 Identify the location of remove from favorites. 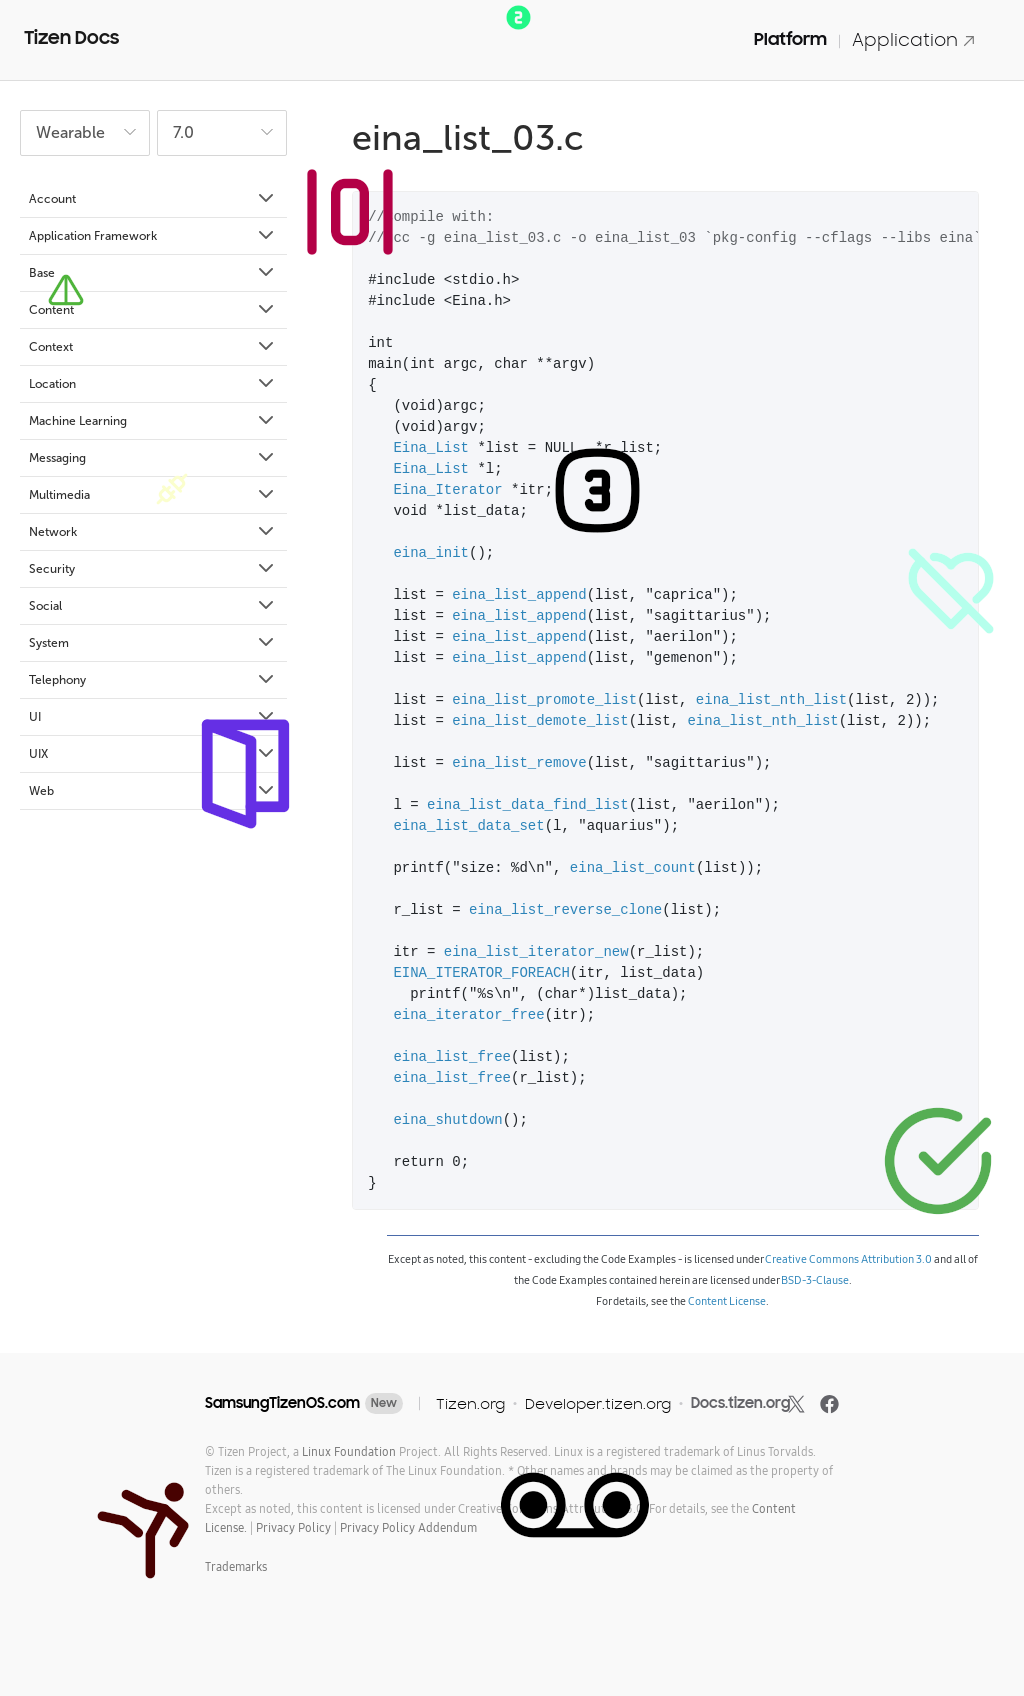
(951, 591).